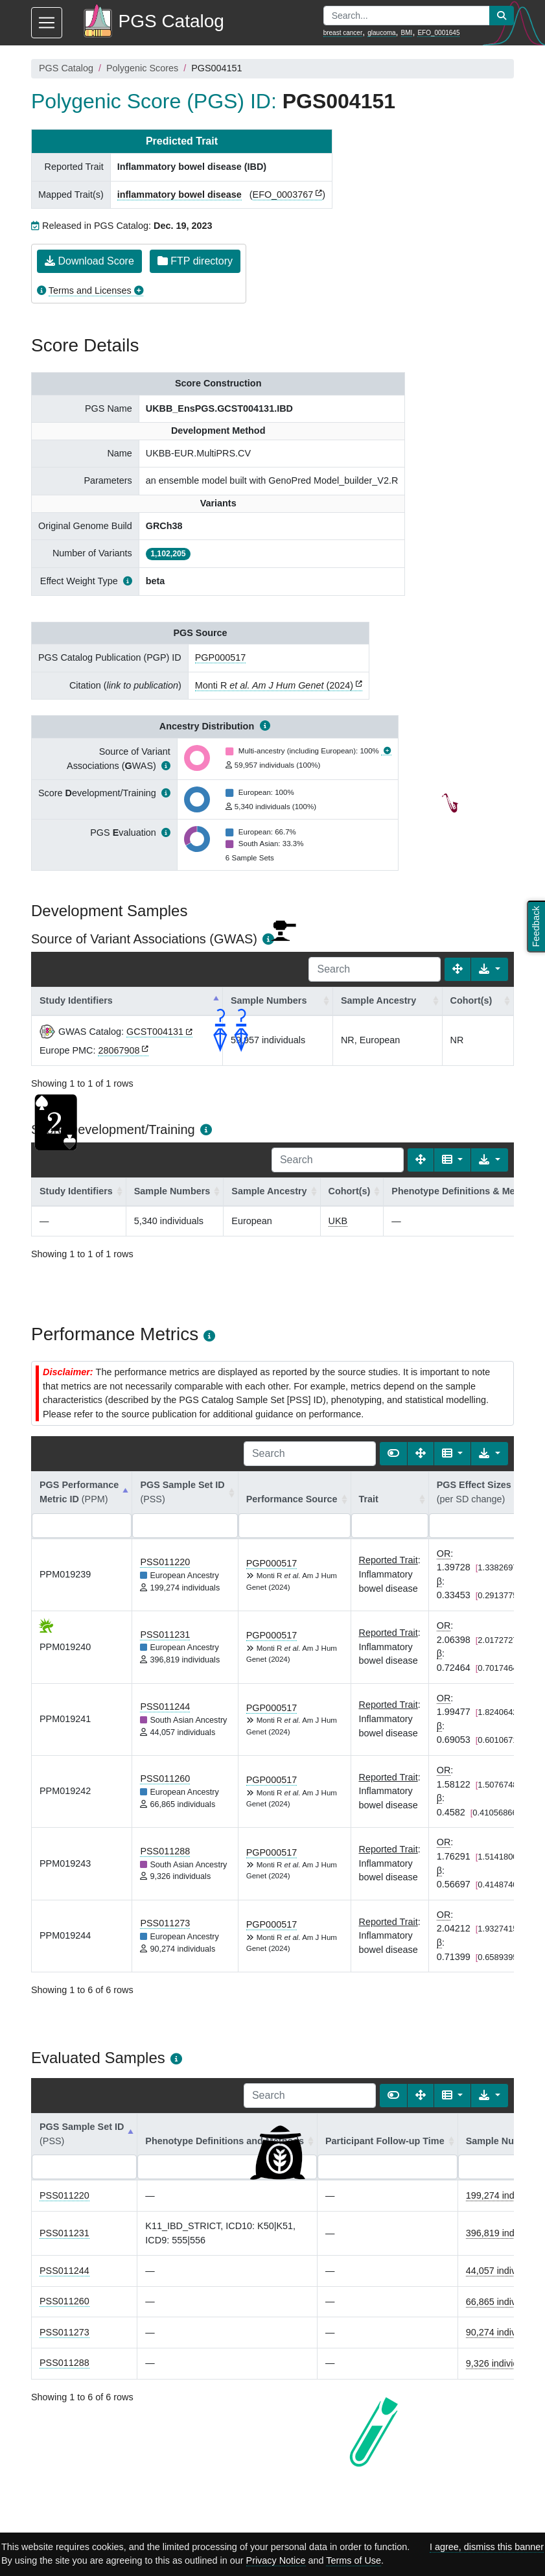  I want to click on collect or store a potion item, so click(372, 2432).